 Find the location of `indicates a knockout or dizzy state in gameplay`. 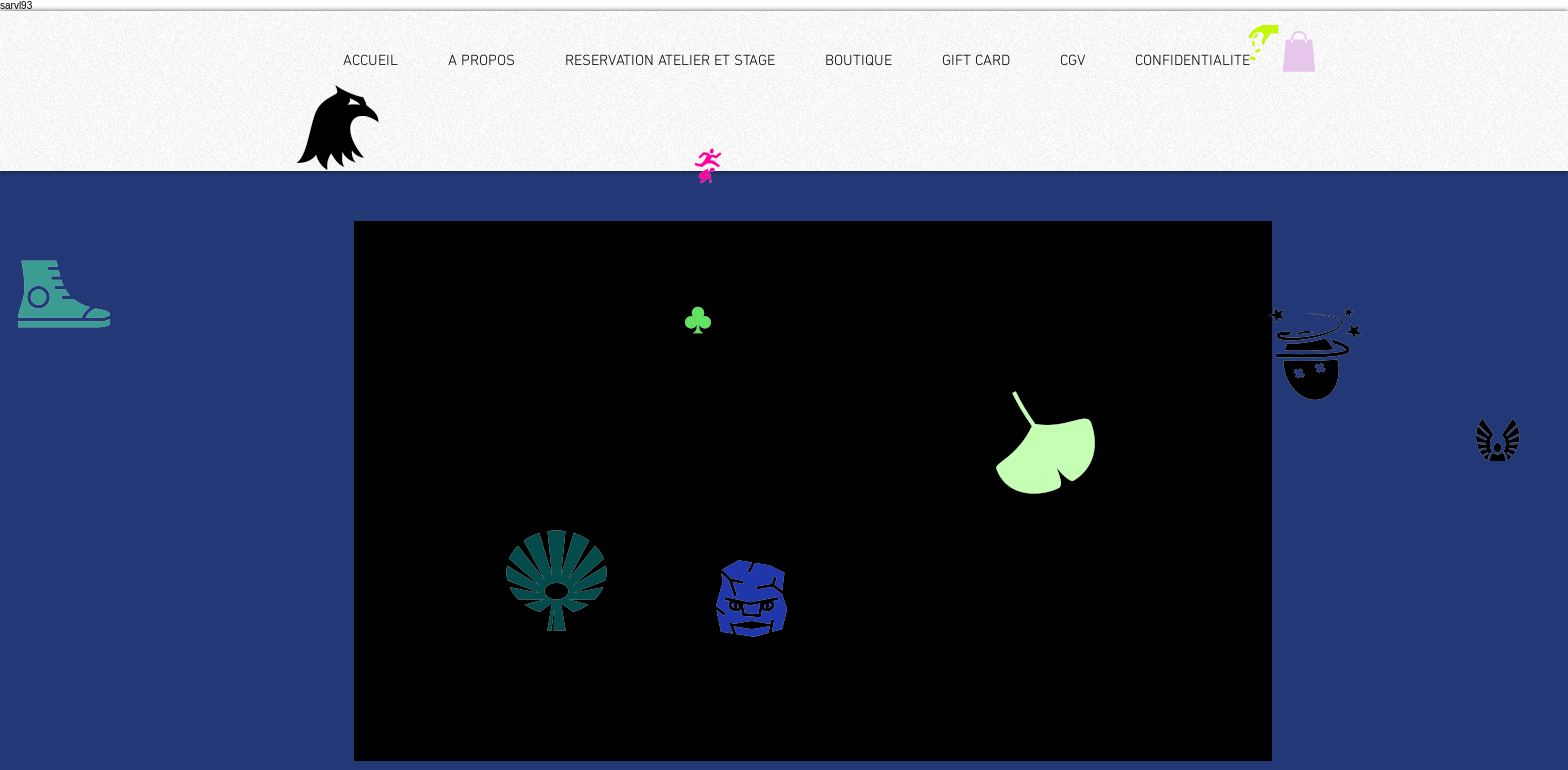

indicates a knockout or dizzy state in gameplay is located at coordinates (1315, 353).